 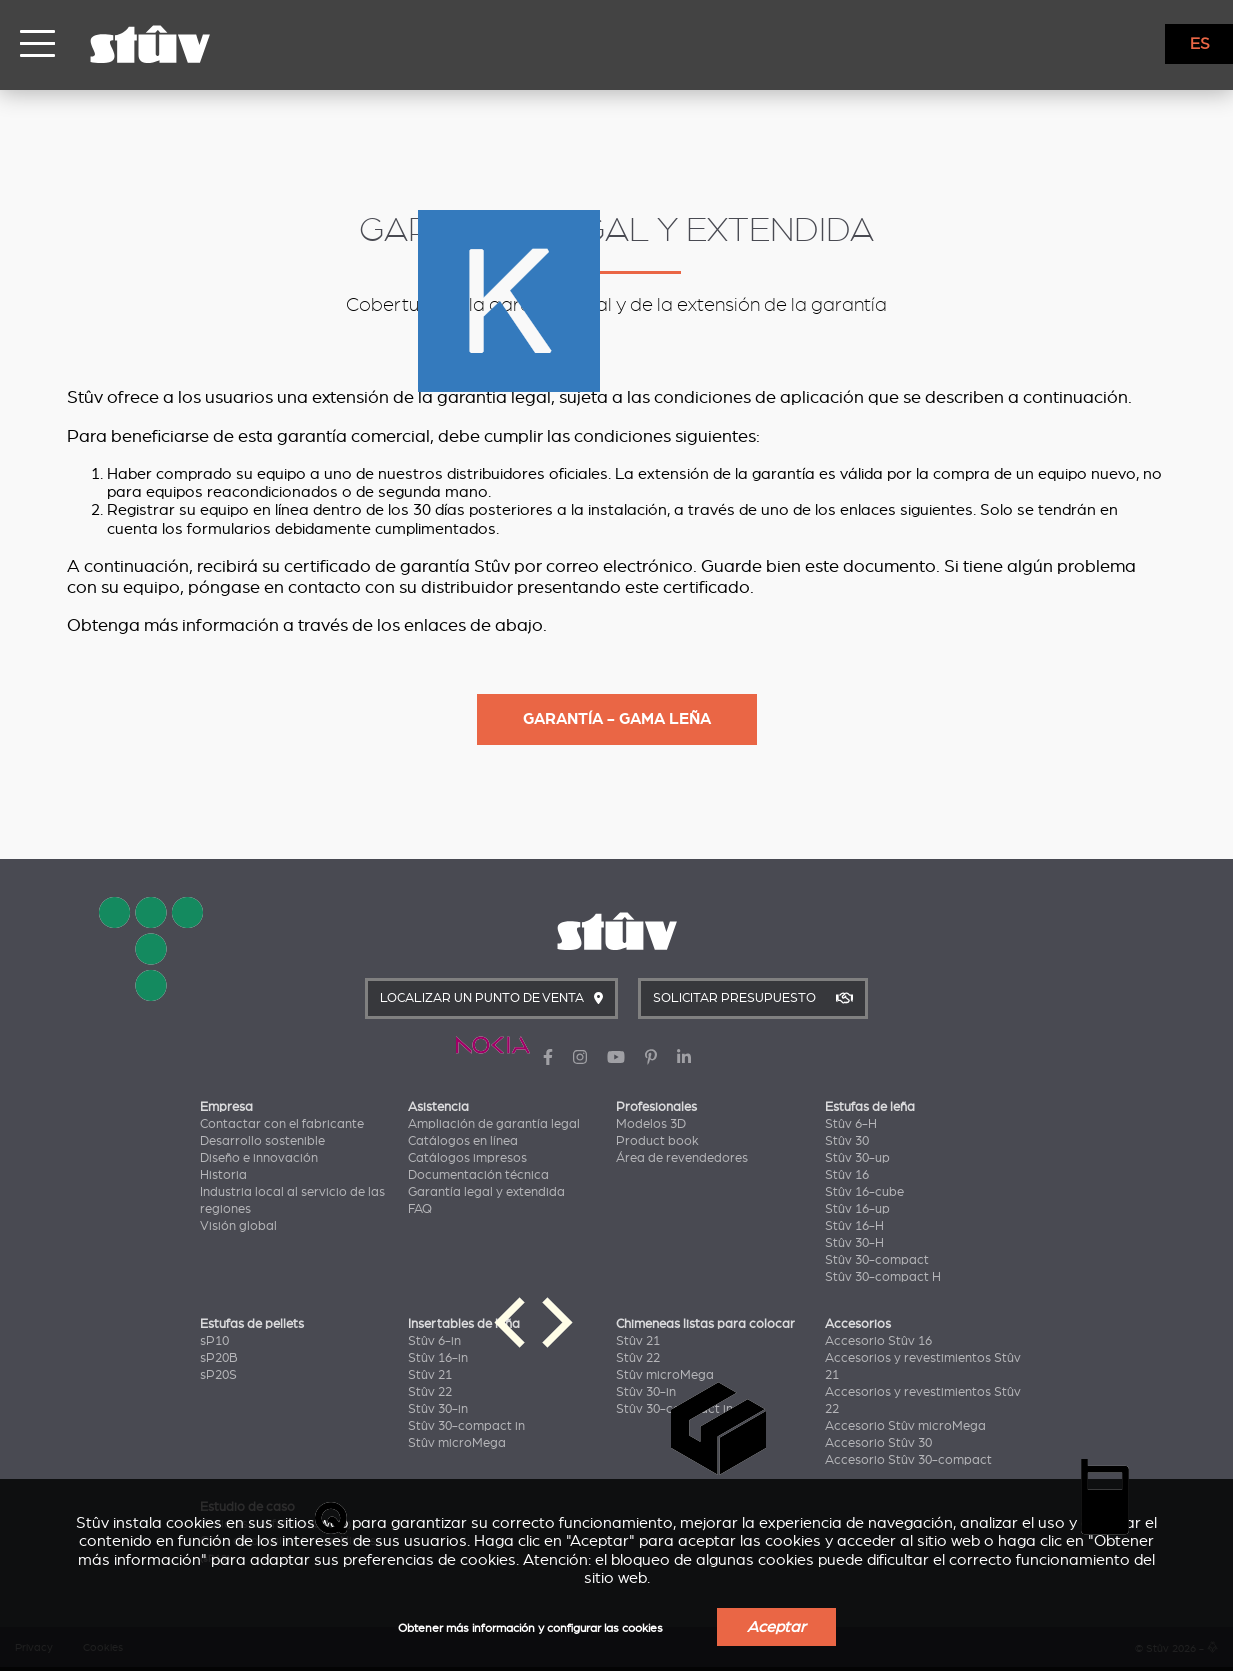 I want to click on Keras deep learning framework logo, so click(x=509, y=301).